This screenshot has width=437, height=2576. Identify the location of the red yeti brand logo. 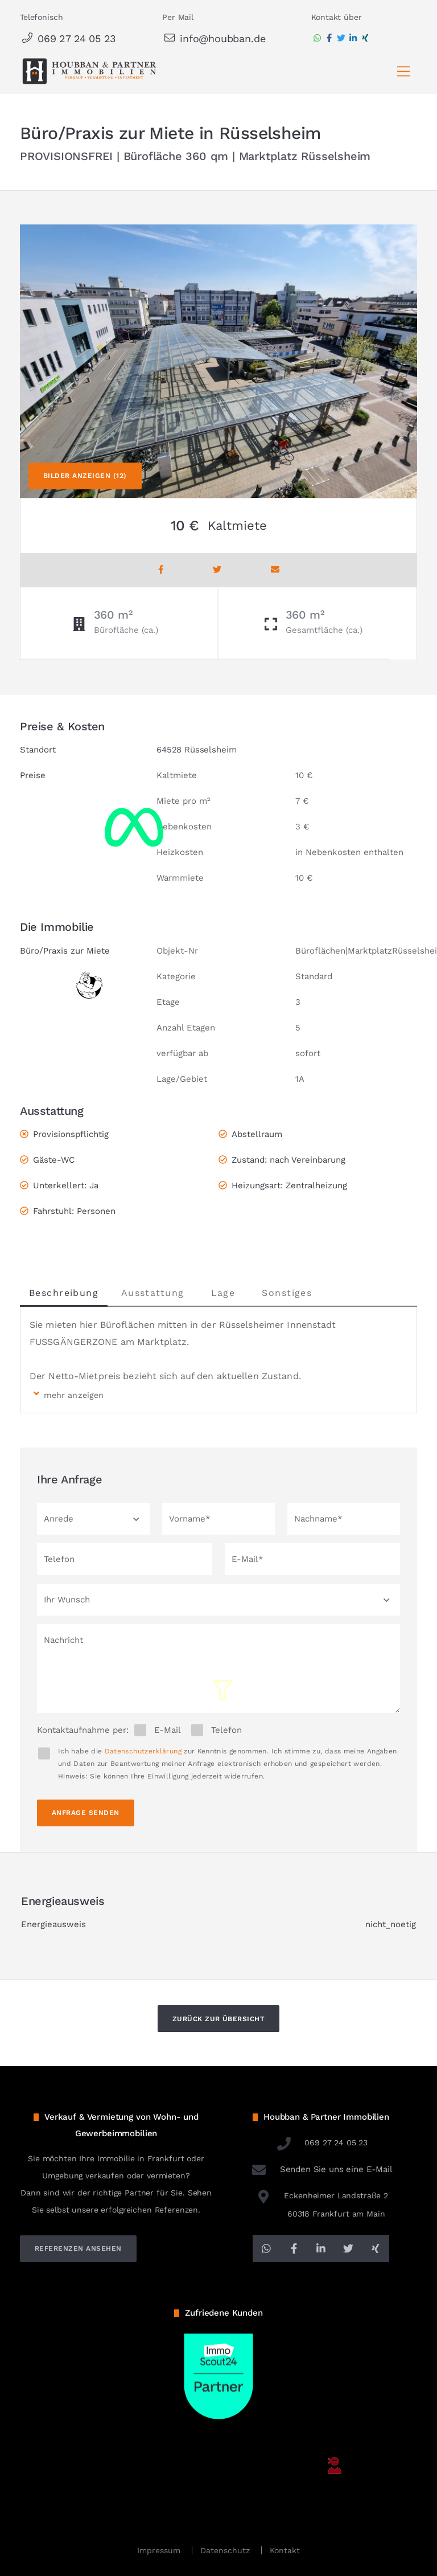
(89, 985).